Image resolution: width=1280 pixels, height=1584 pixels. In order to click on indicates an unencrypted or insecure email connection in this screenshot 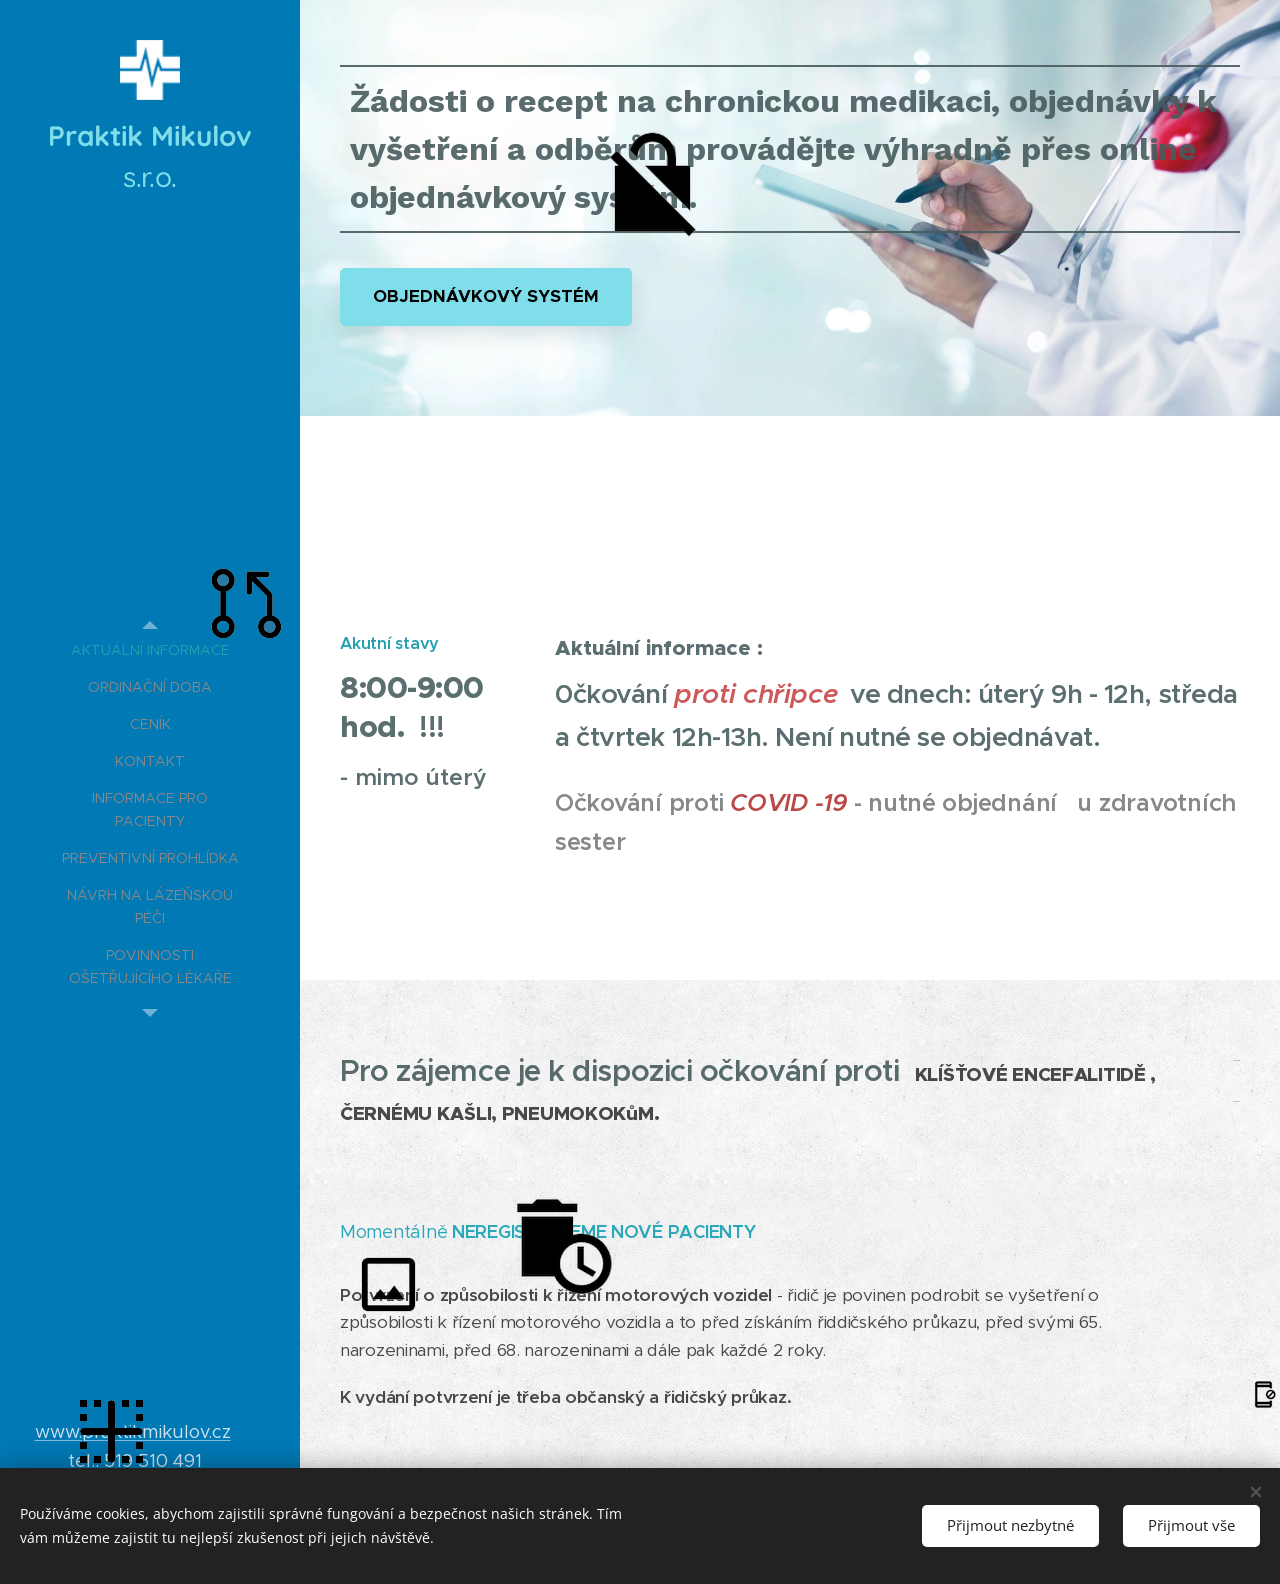, I will do `click(652, 184)`.